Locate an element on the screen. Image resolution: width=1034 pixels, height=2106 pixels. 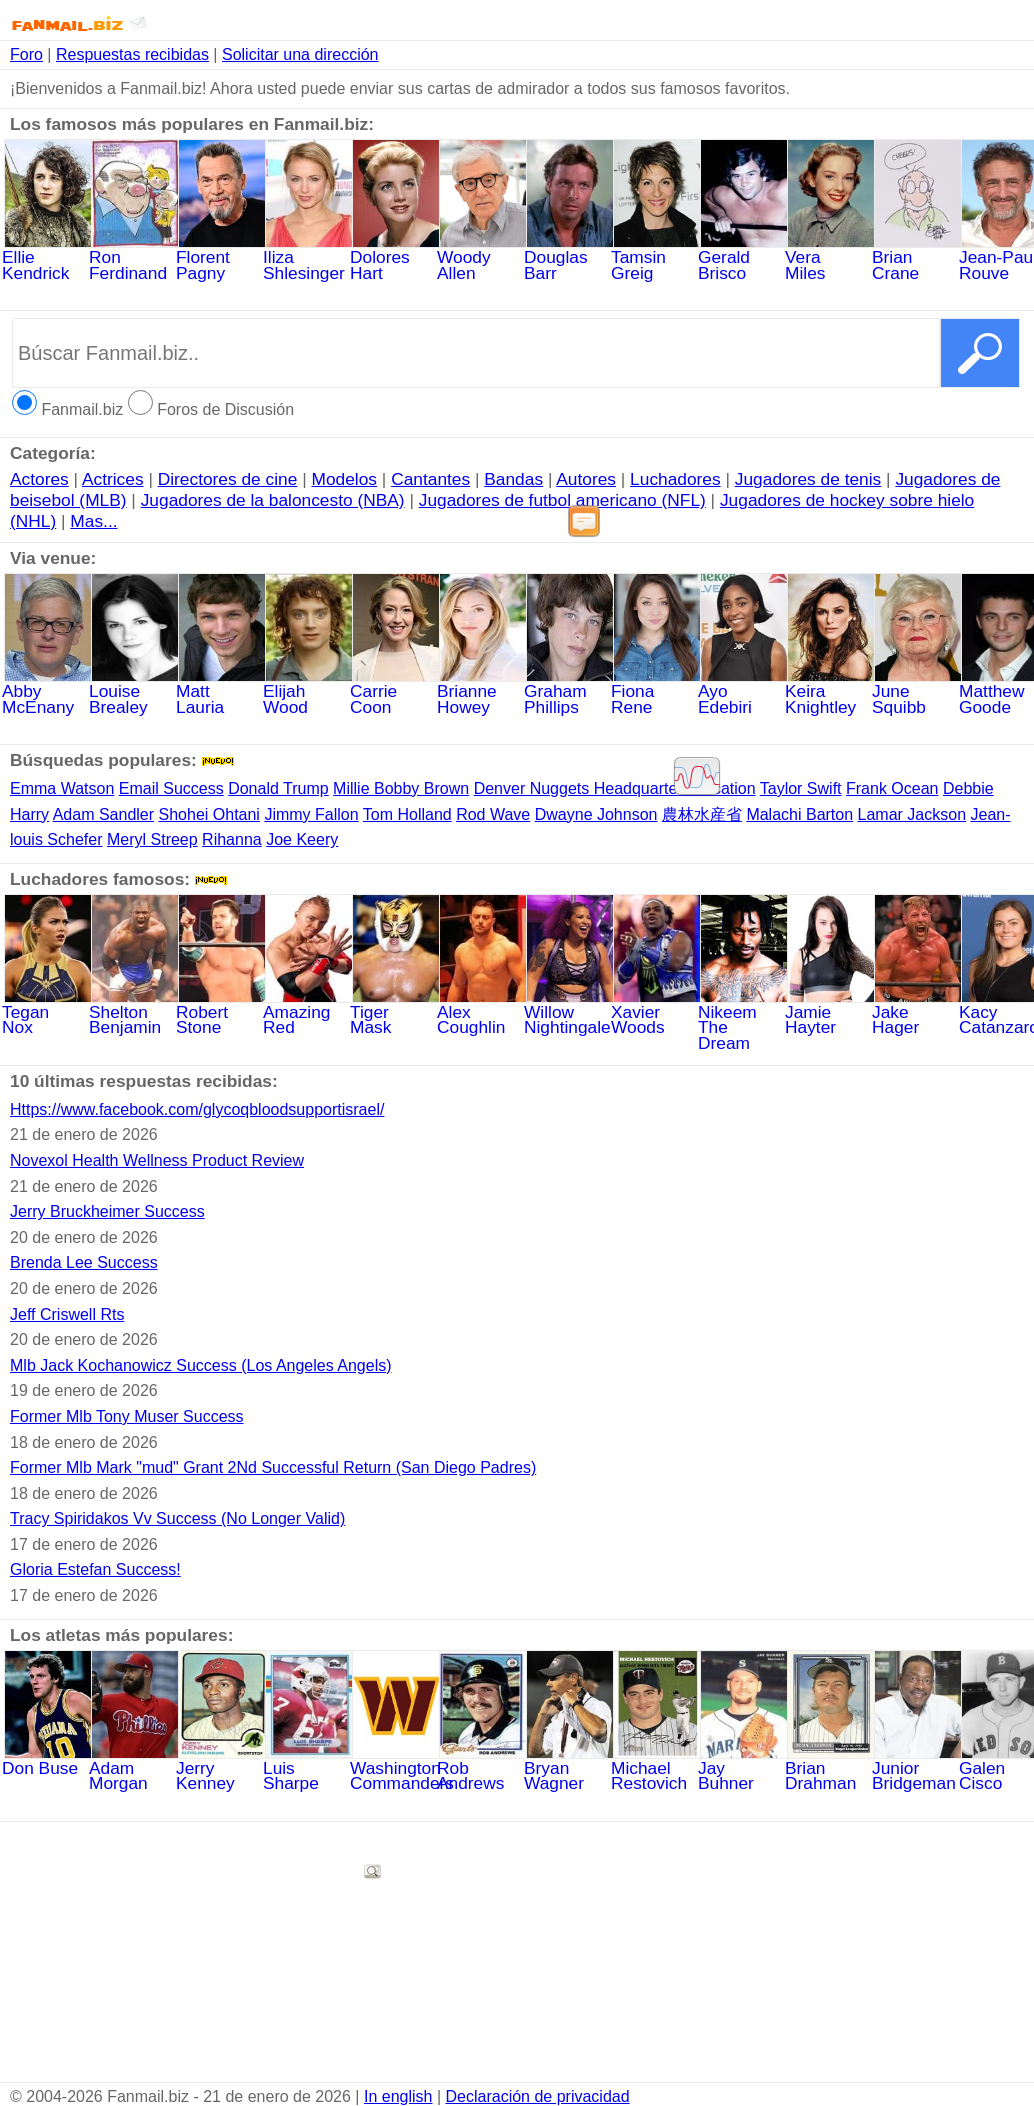
open power statistics and battery usage details is located at coordinates (697, 776).